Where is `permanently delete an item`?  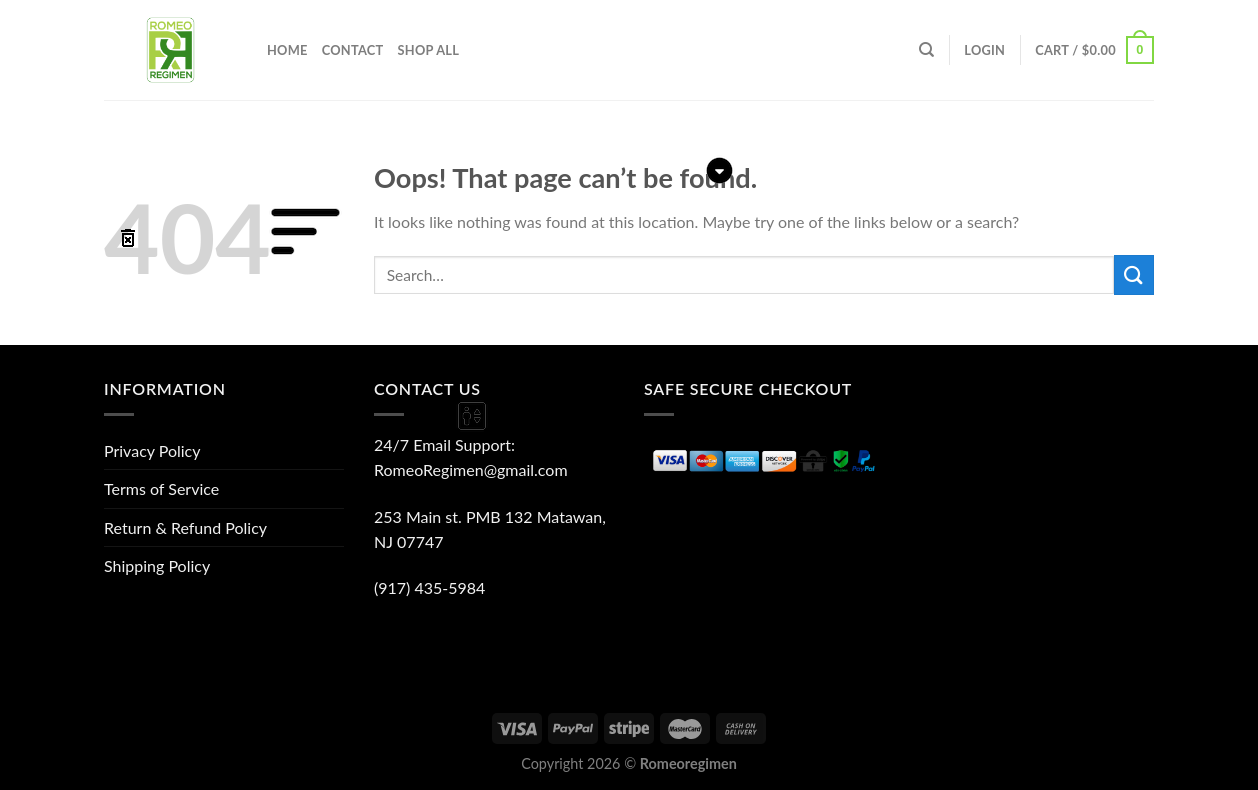 permanently delete an item is located at coordinates (128, 238).